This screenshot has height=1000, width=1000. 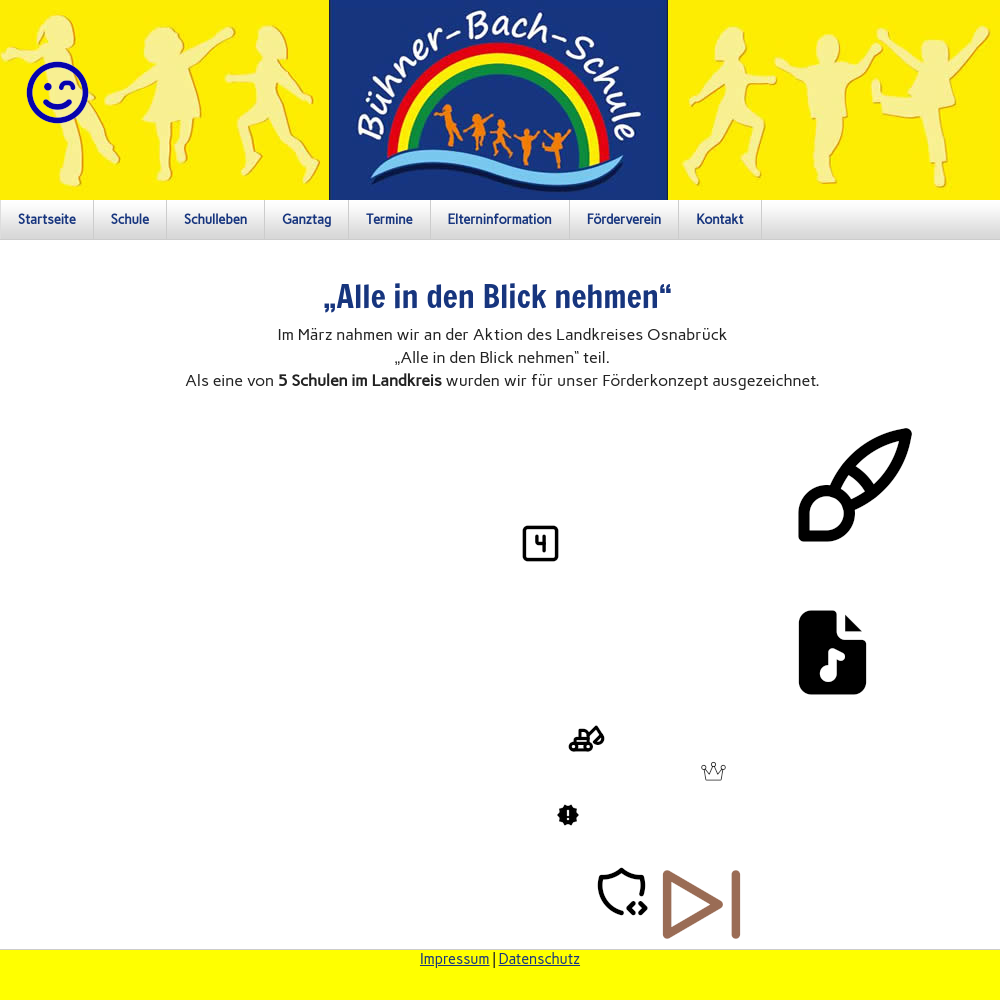 What do you see at coordinates (57, 92) in the screenshot?
I see `insert a winking emoji or emoticon` at bounding box center [57, 92].